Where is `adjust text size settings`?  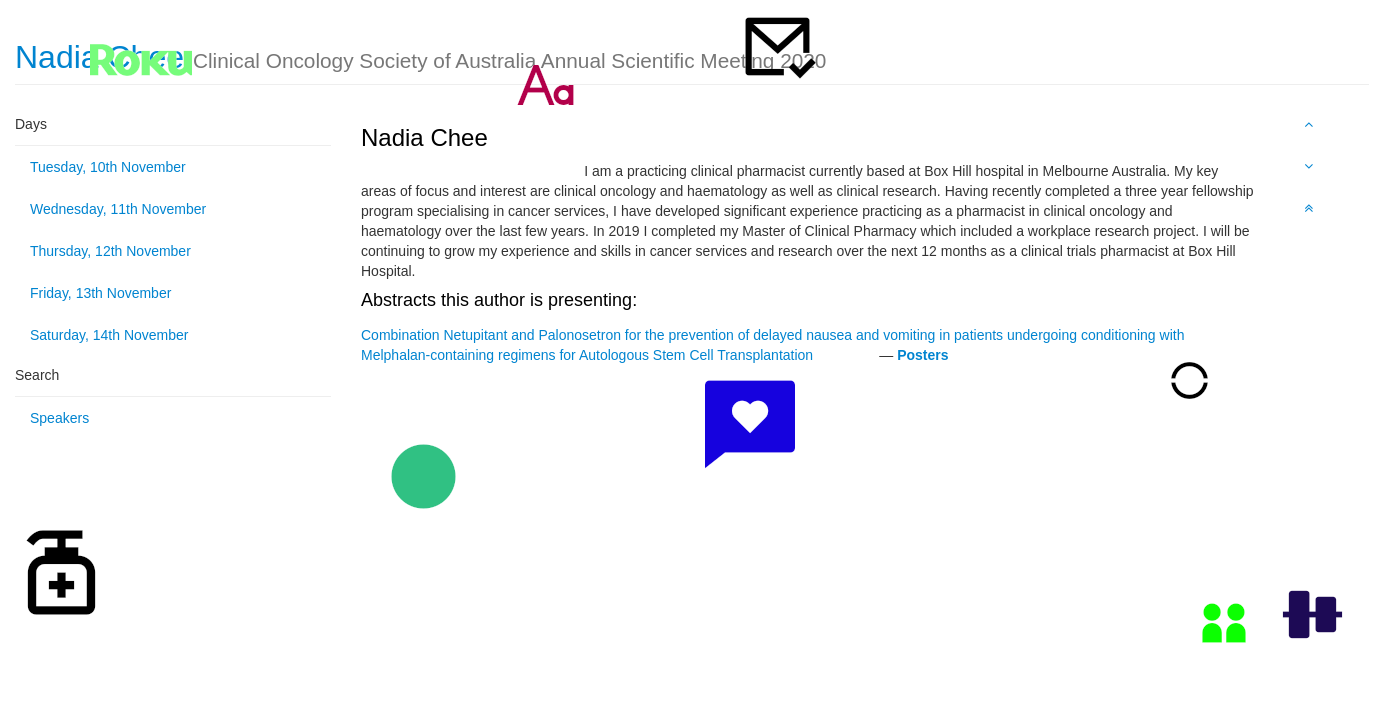
adjust text size settings is located at coordinates (546, 85).